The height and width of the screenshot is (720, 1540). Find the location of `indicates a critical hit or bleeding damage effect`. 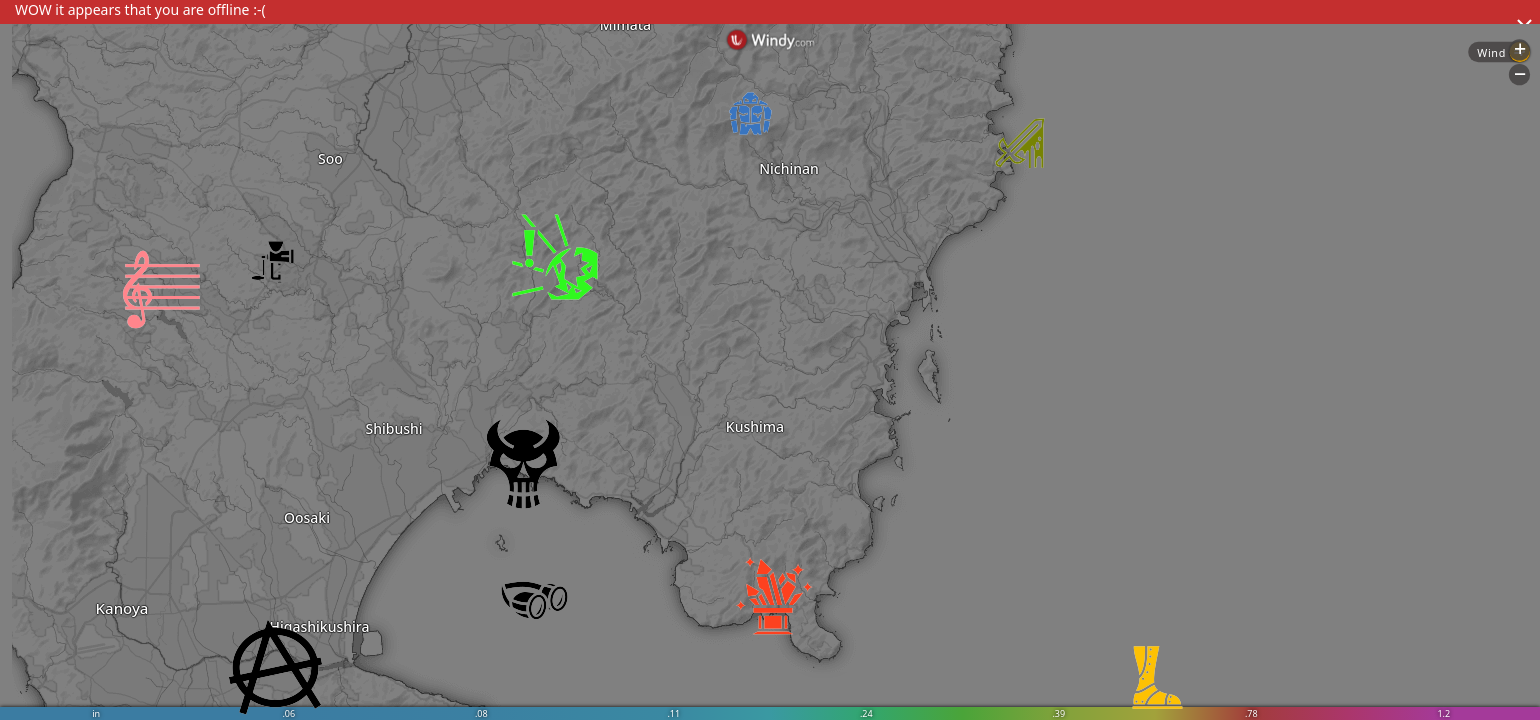

indicates a critical hit or bleeding damage effect is located at coordinates (1019, 142).